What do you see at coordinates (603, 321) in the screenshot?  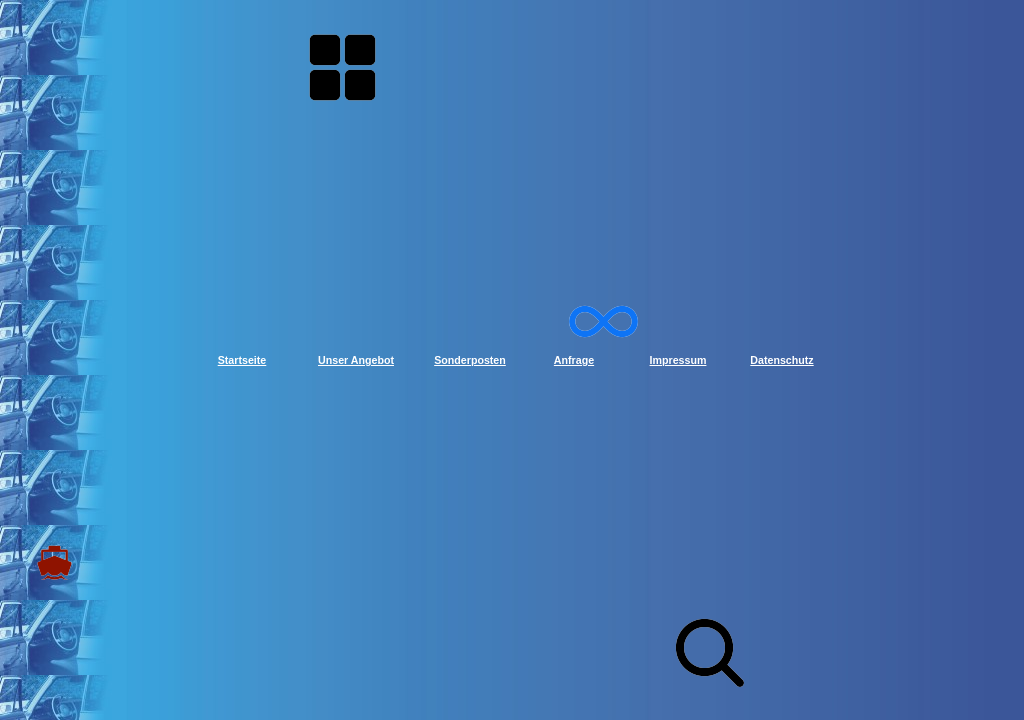 I see `indicates unlimited or infinite content` at bounding box center [603, 321].